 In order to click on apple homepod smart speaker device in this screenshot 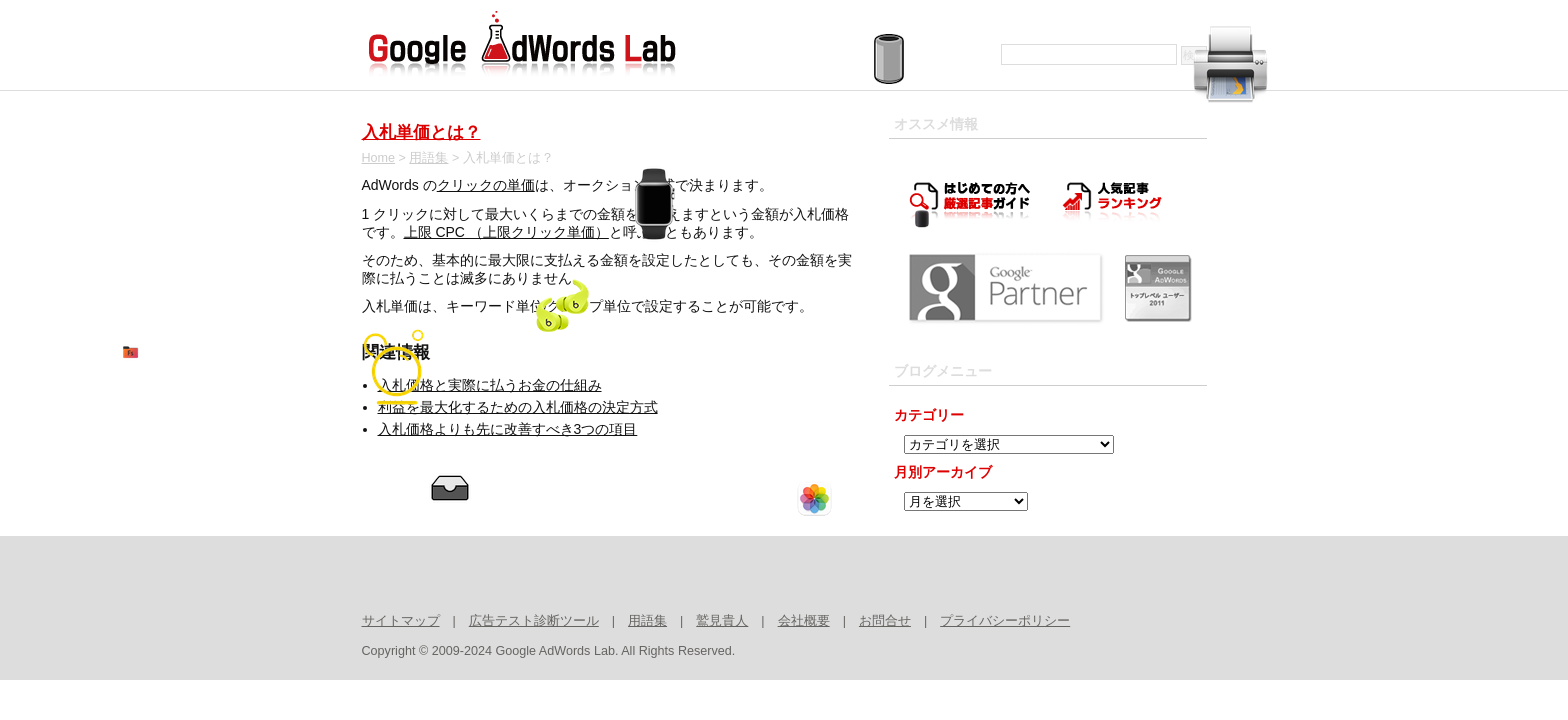, I will do `click(922, 219)`.